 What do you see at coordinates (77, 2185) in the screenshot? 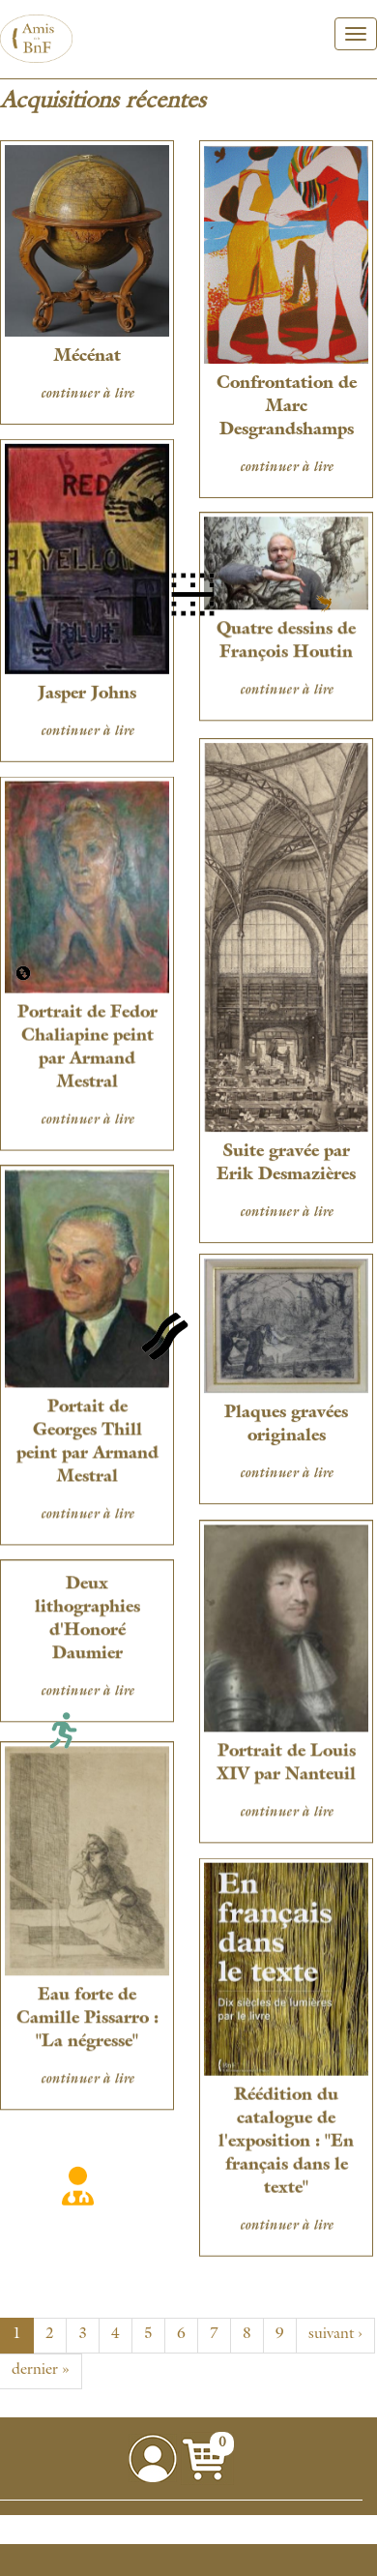
I see `view doctor or healthcare provider profile` at bounding box center [77, 2185].